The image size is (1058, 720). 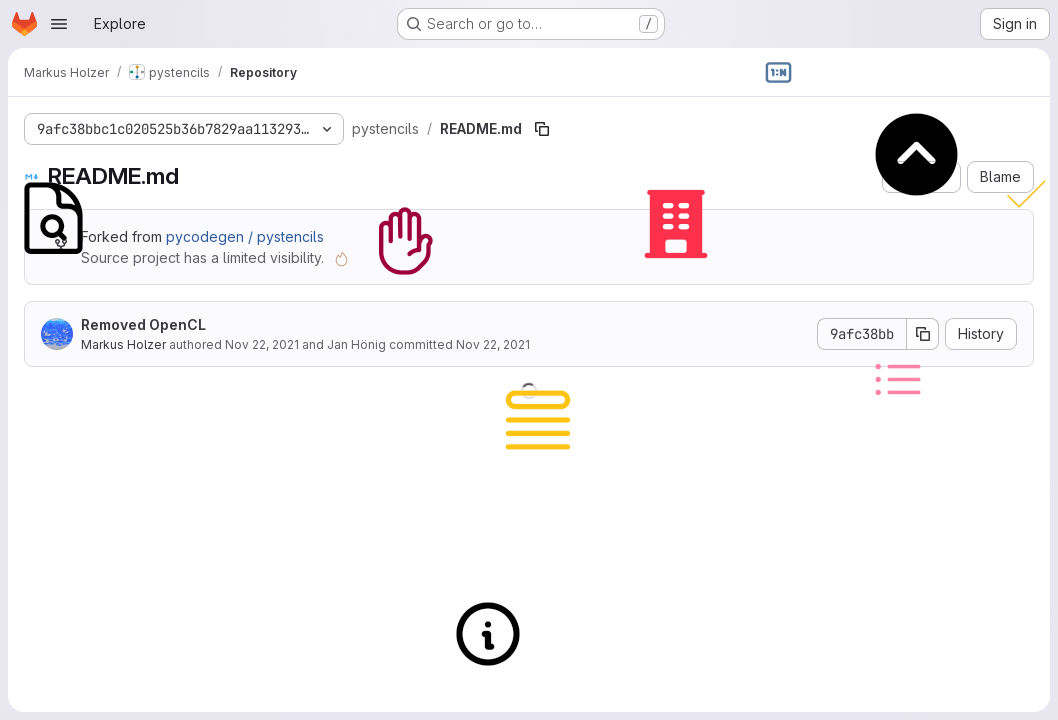 I want to click on search within a document, so click(x=53, y=219).